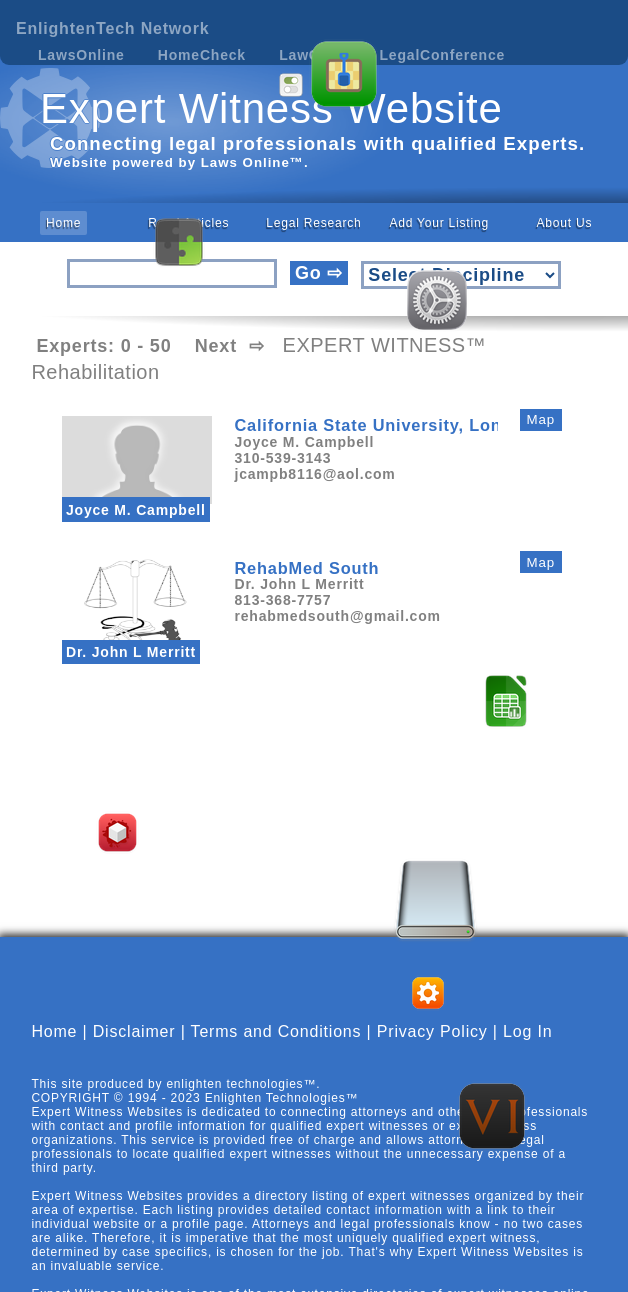 Image resolution: width=628 pixels, height=1292 pixels. I want to click on open aptana studio IDE, so click(428, 993).